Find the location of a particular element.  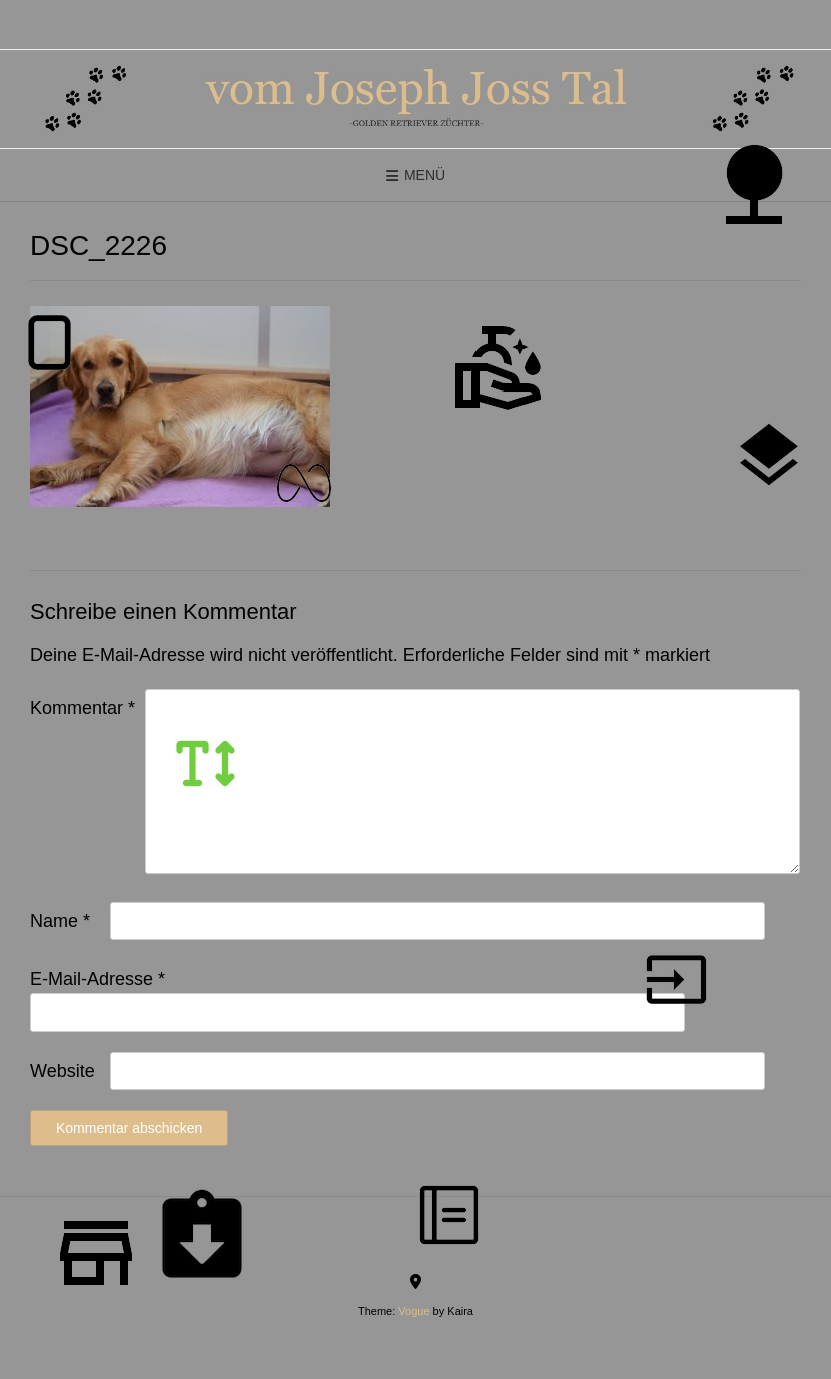

view nature or outdoor photos is located at coordinates (754, 184).